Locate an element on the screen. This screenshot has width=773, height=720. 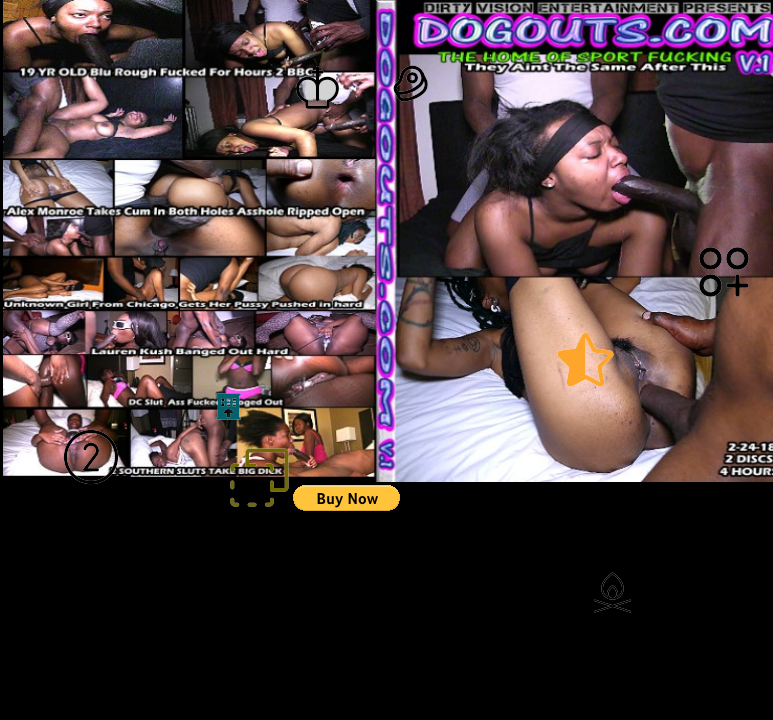
indicates a partial or half rating is located at coordinates (585, 360).